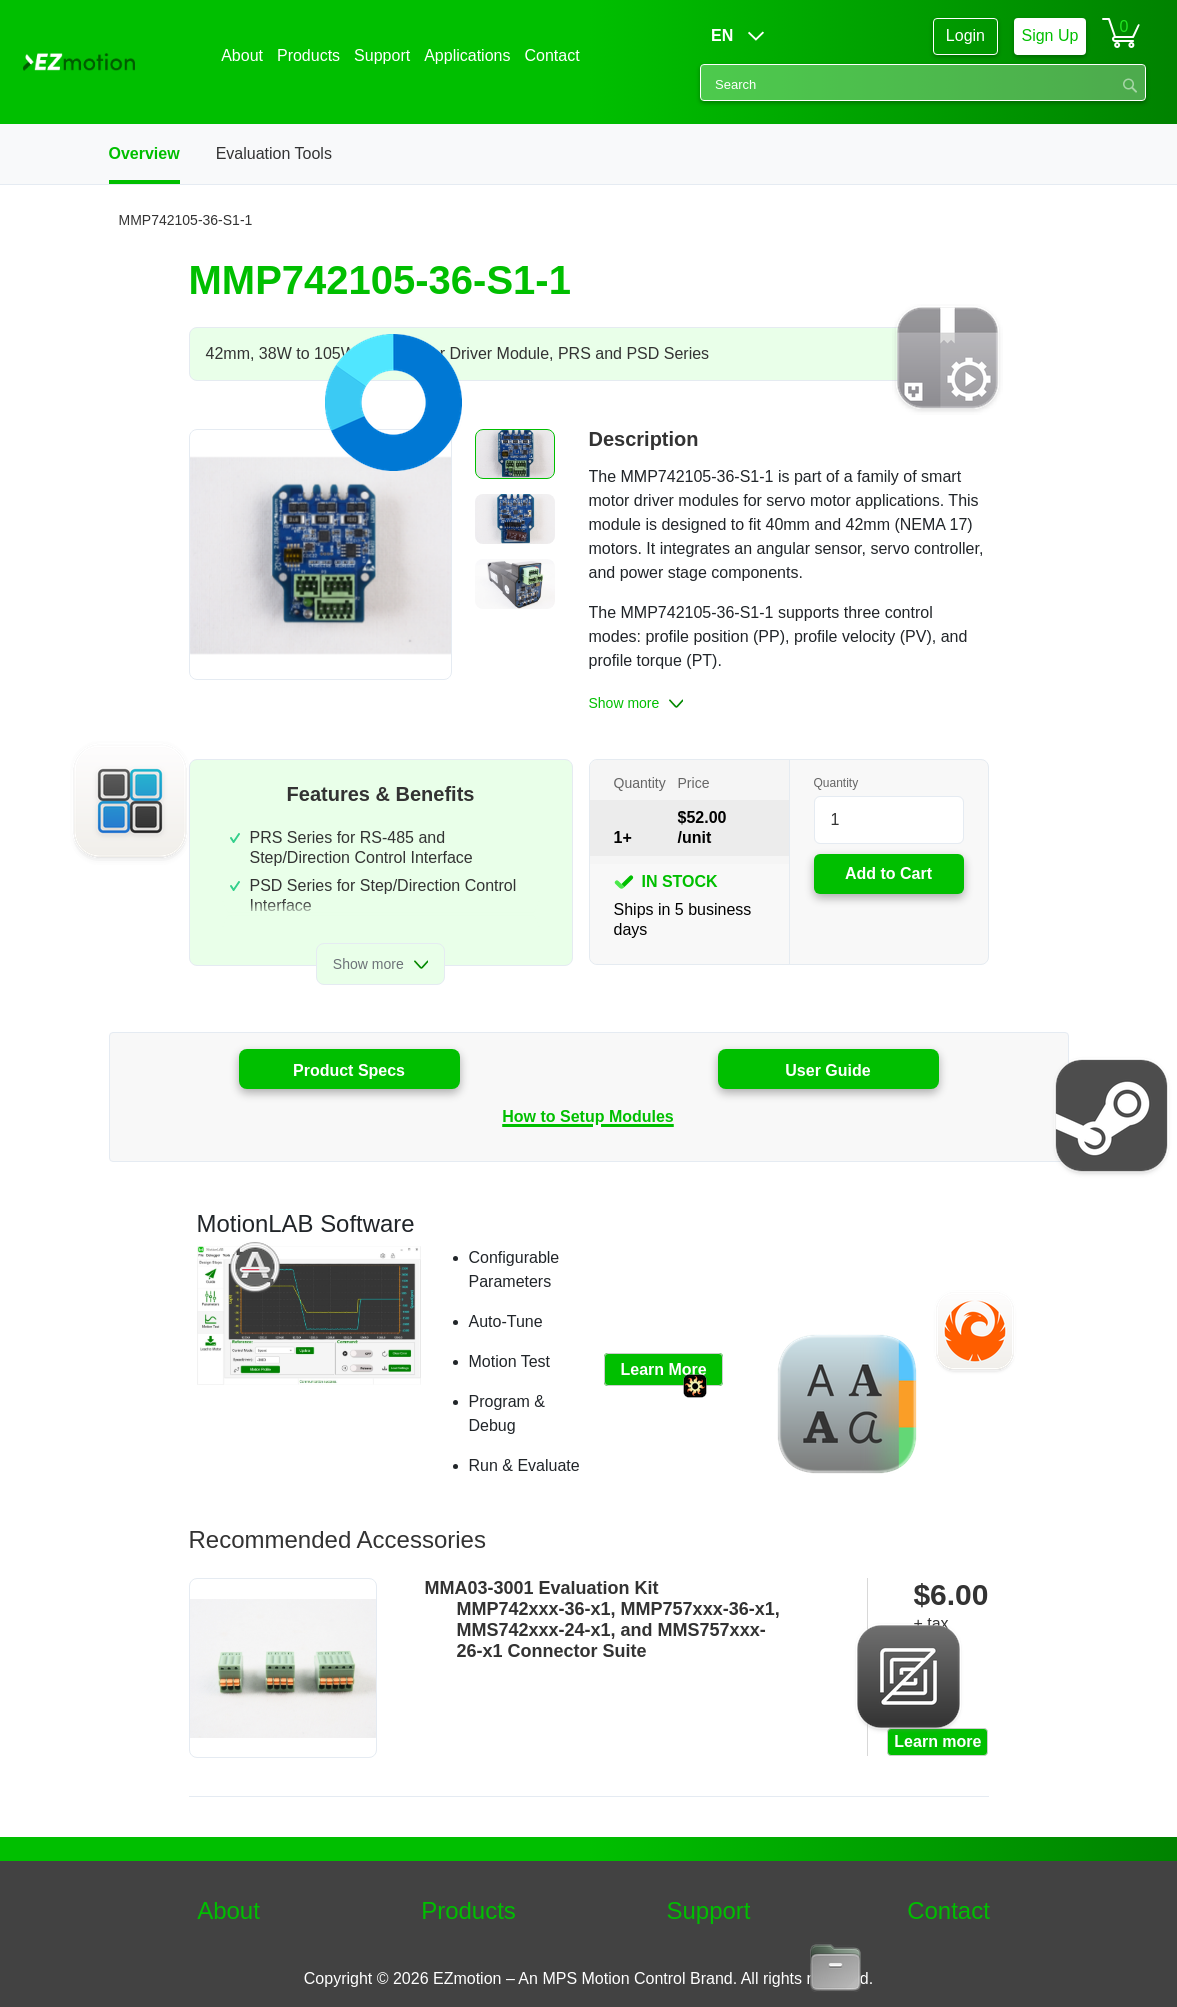  What do you see at coordinates (1111, 1115) in the screenshot?
I see `open steamos application` at bounding box center [1111, 1115].